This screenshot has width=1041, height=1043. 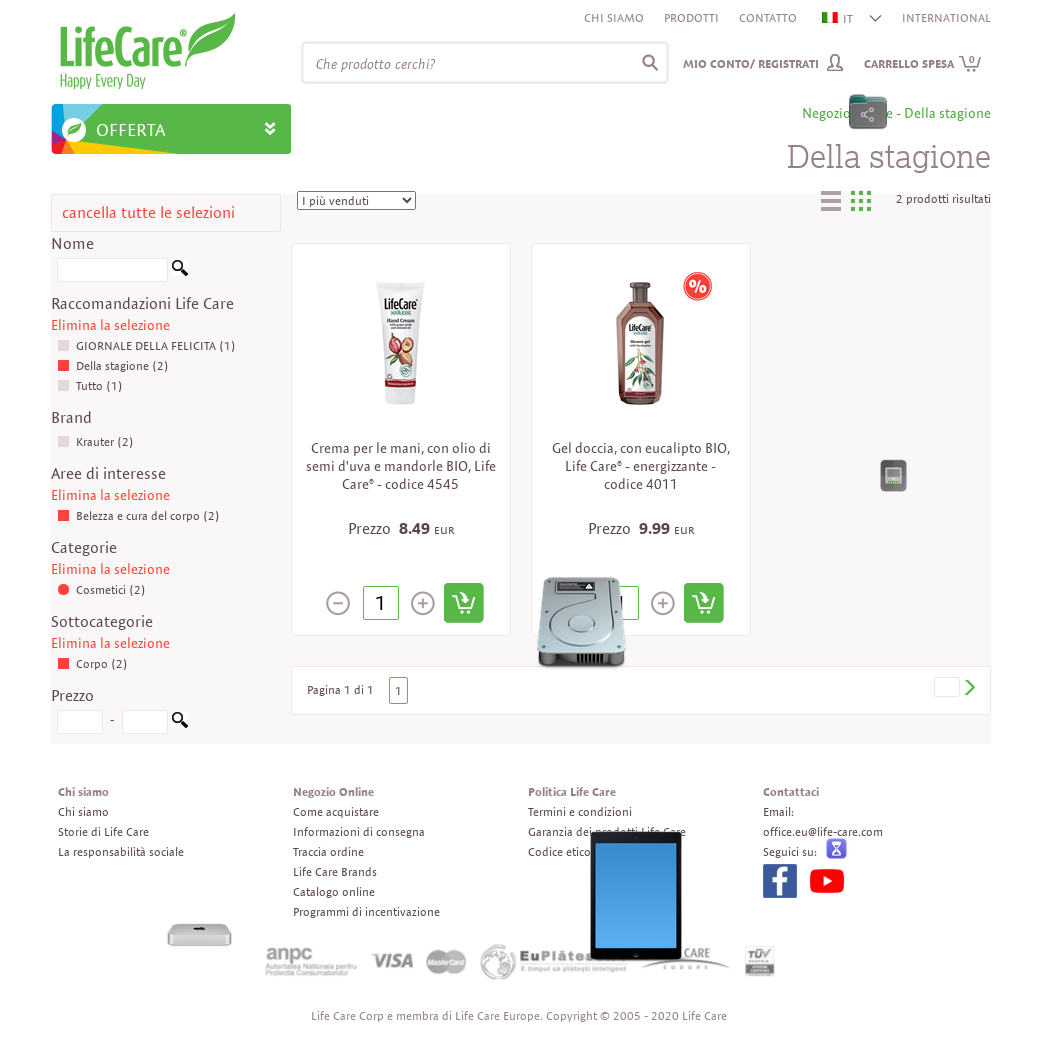 What do you see at coordinates (581, 624) in the screenshot?
I see `indicates an internal storage drive` at bounding box center [581, 624].